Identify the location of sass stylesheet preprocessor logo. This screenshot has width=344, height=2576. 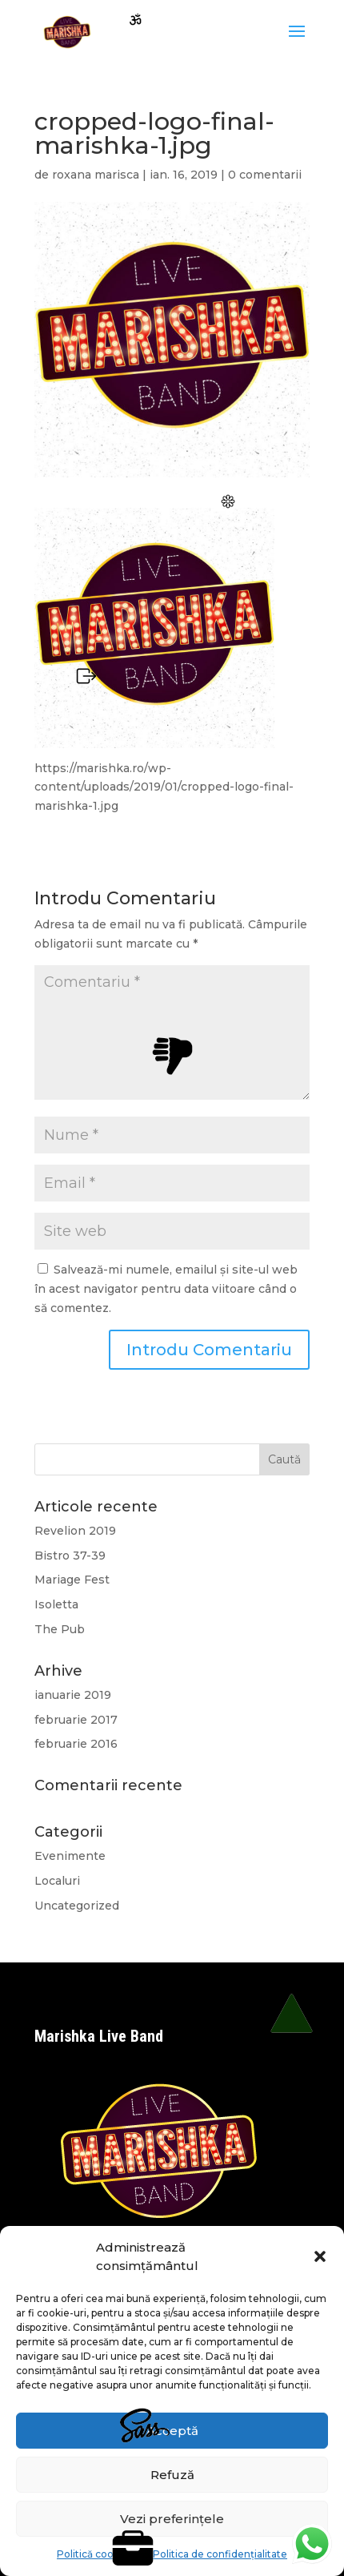
(145, 2425).